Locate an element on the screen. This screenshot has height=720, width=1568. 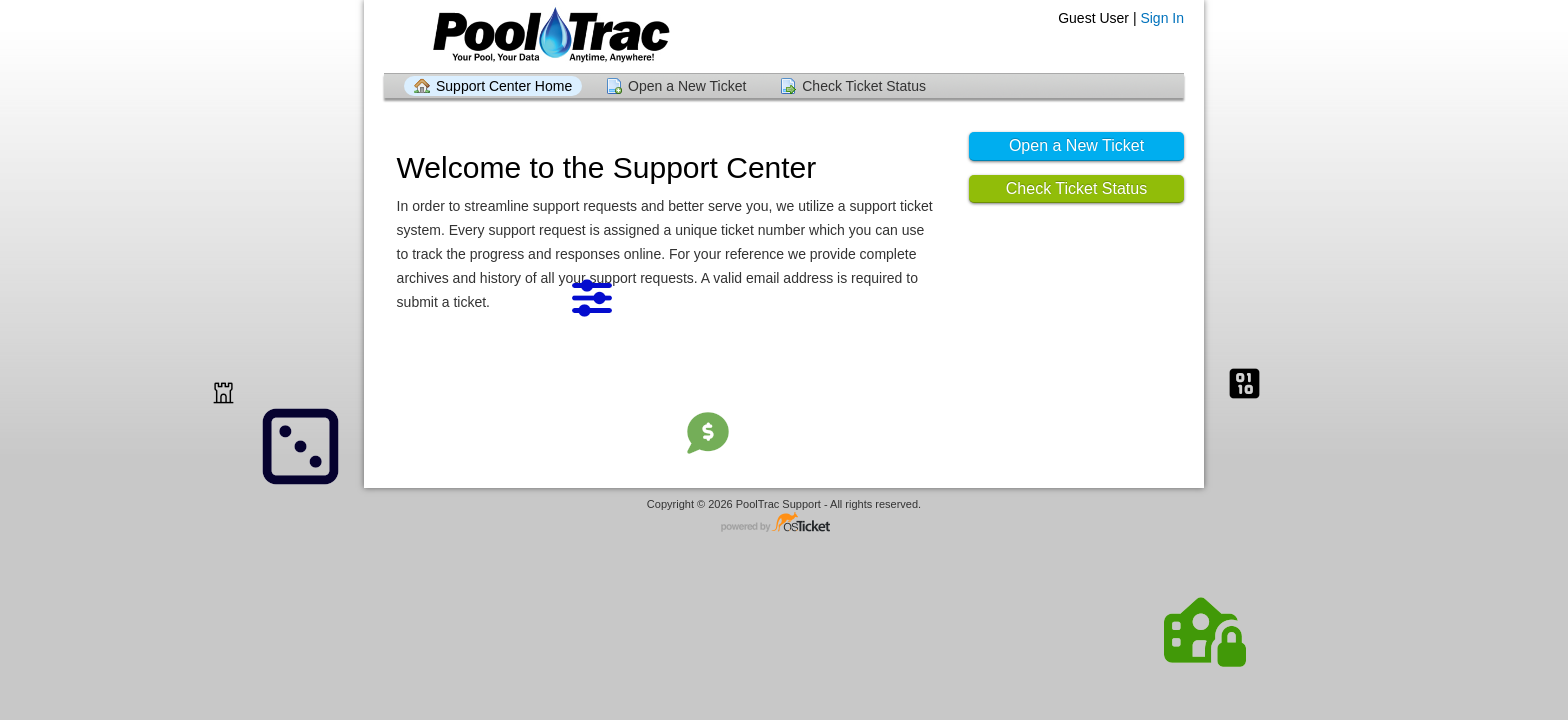
adjust settings or preferences is located at coordinates (592, 298).